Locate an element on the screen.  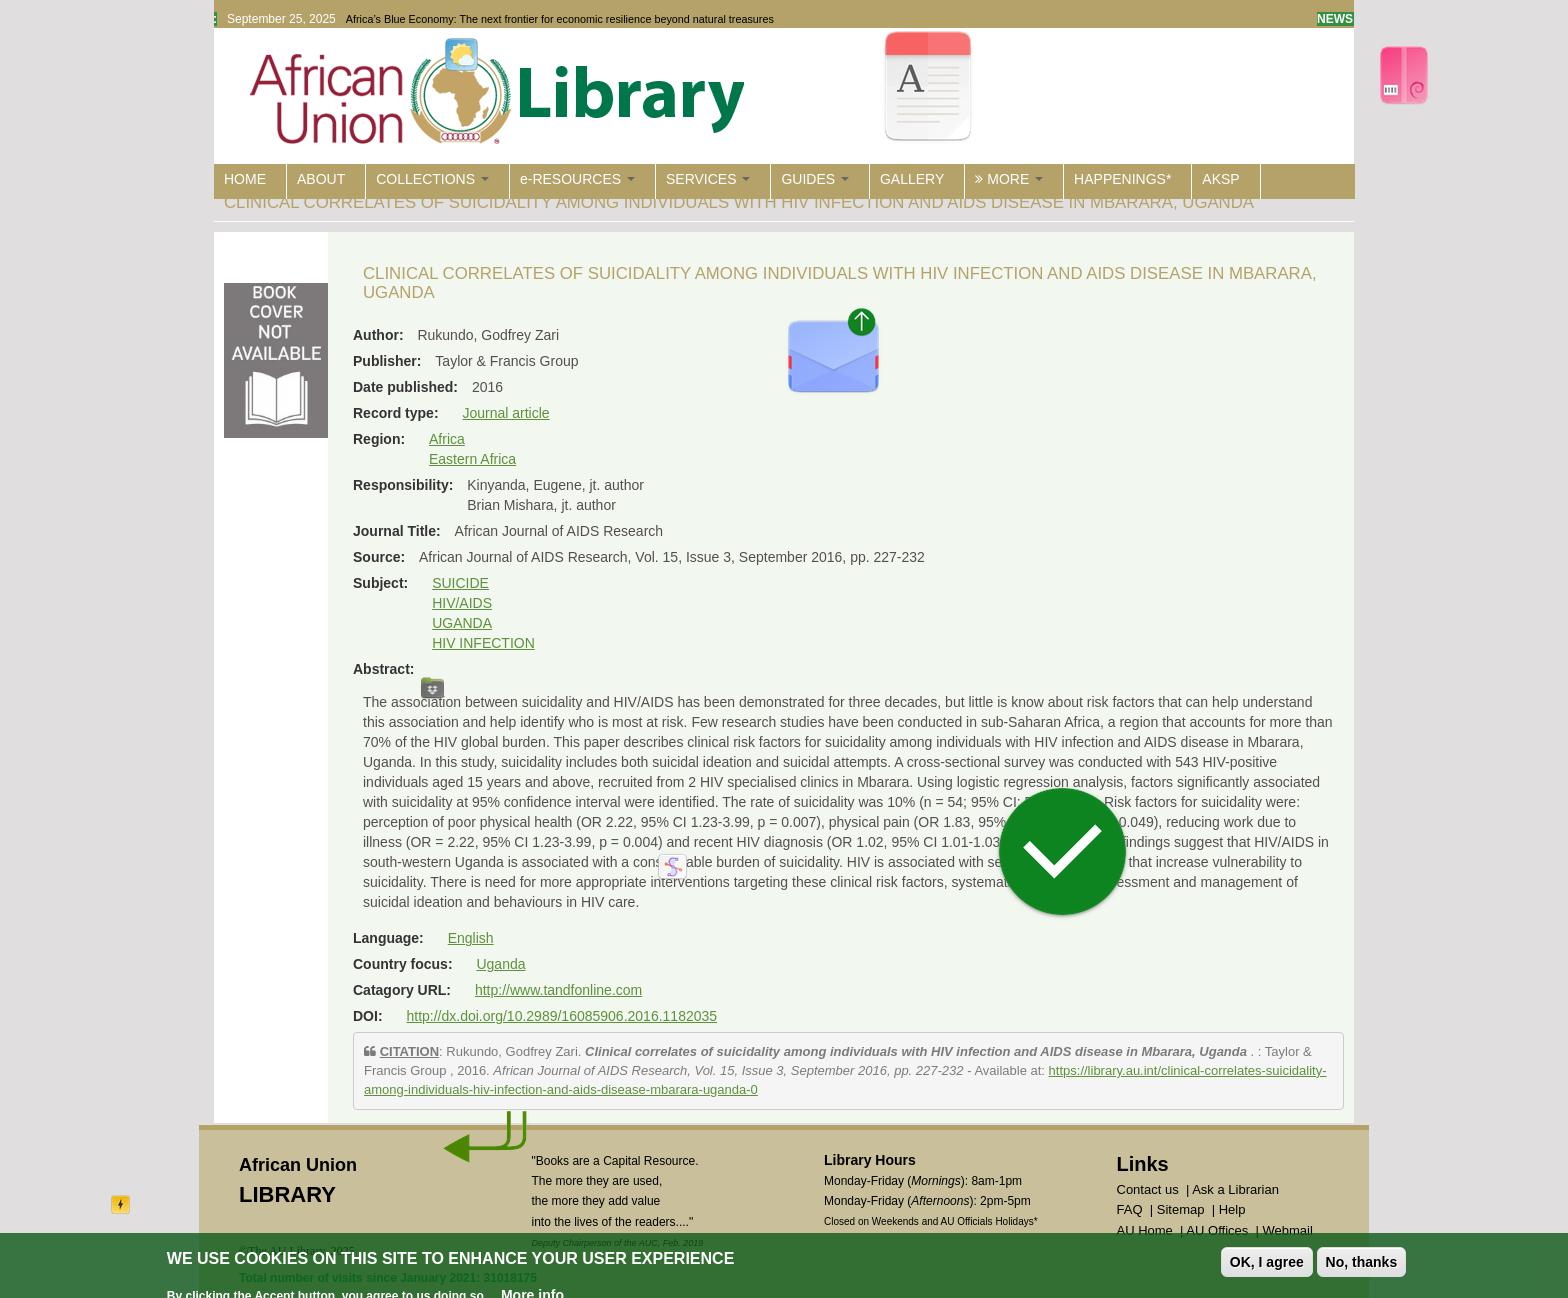
open your dropbox folder is located at coordinates (432, 687).